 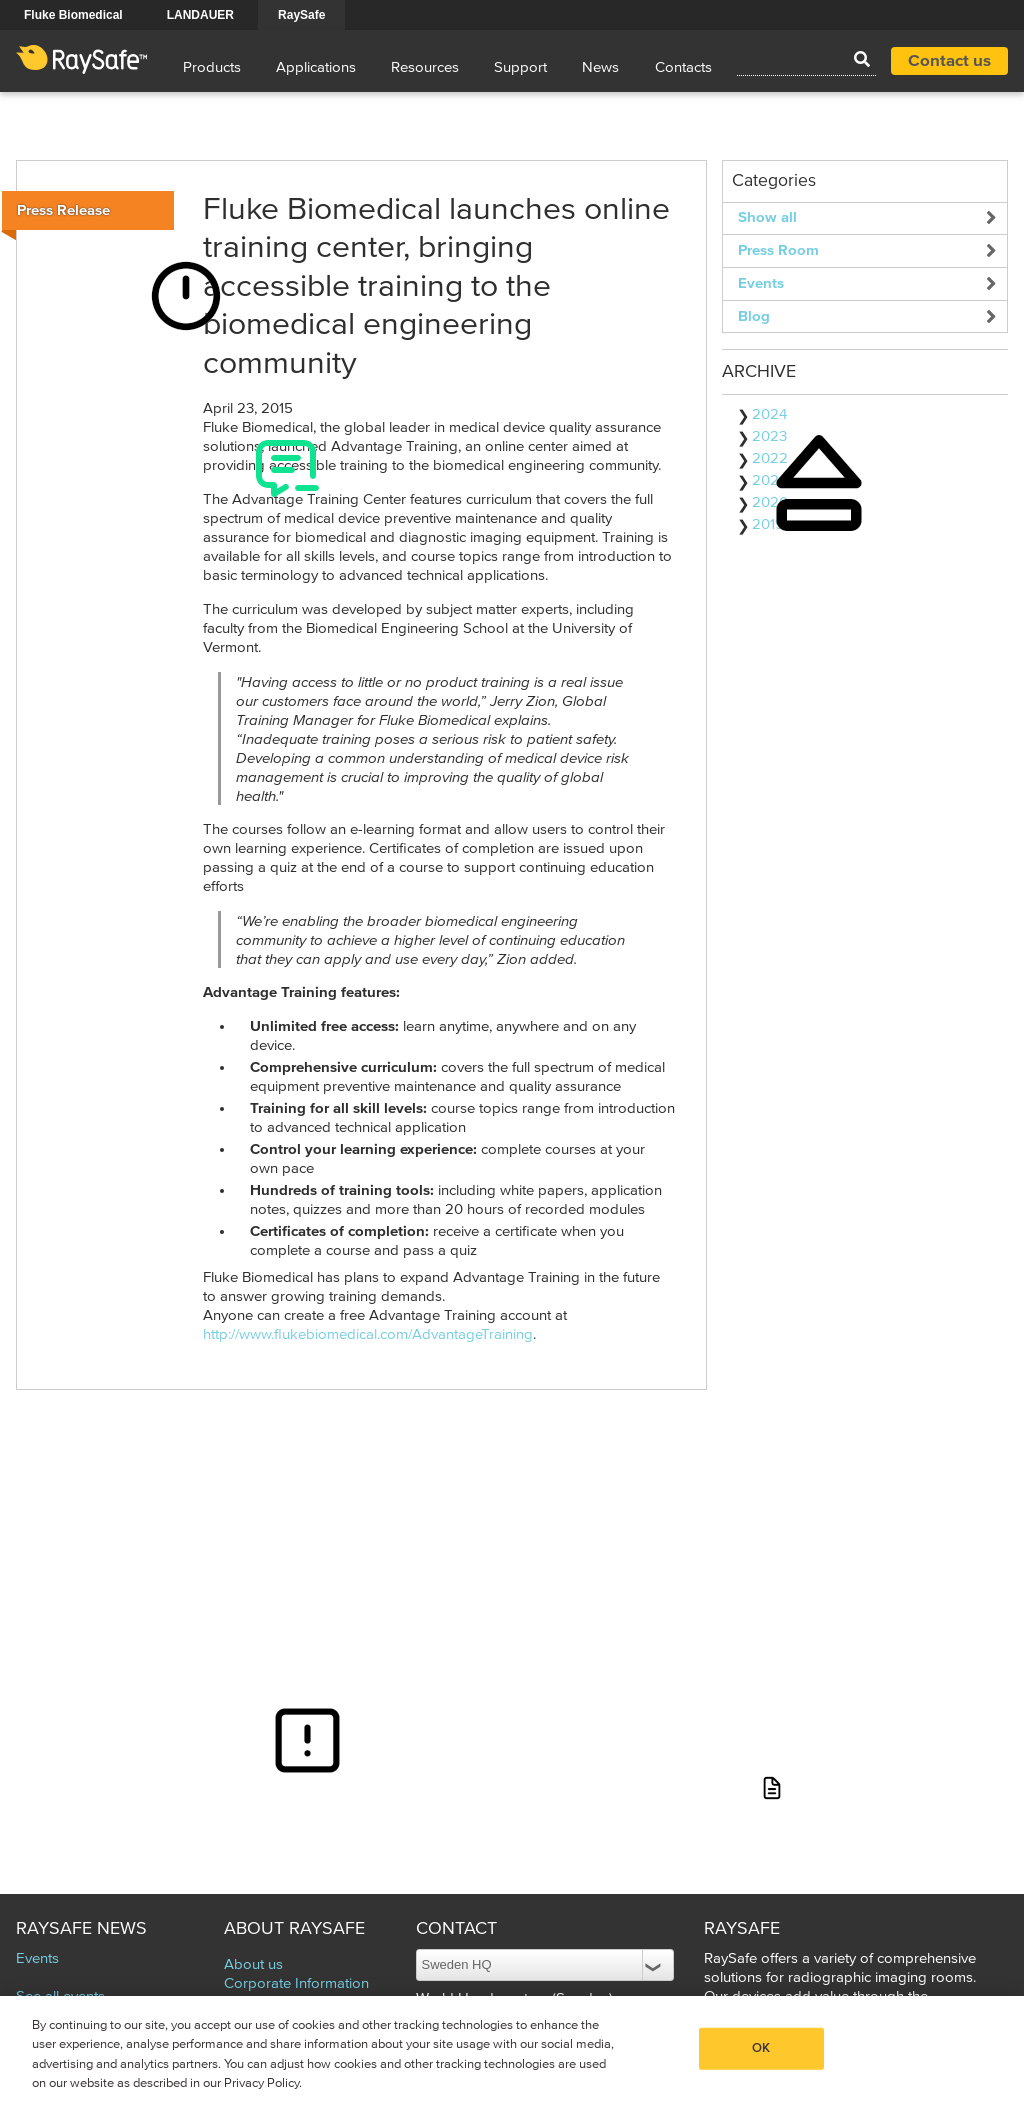 I want to click on view current time or check the clock, so click(x=186, y=296).